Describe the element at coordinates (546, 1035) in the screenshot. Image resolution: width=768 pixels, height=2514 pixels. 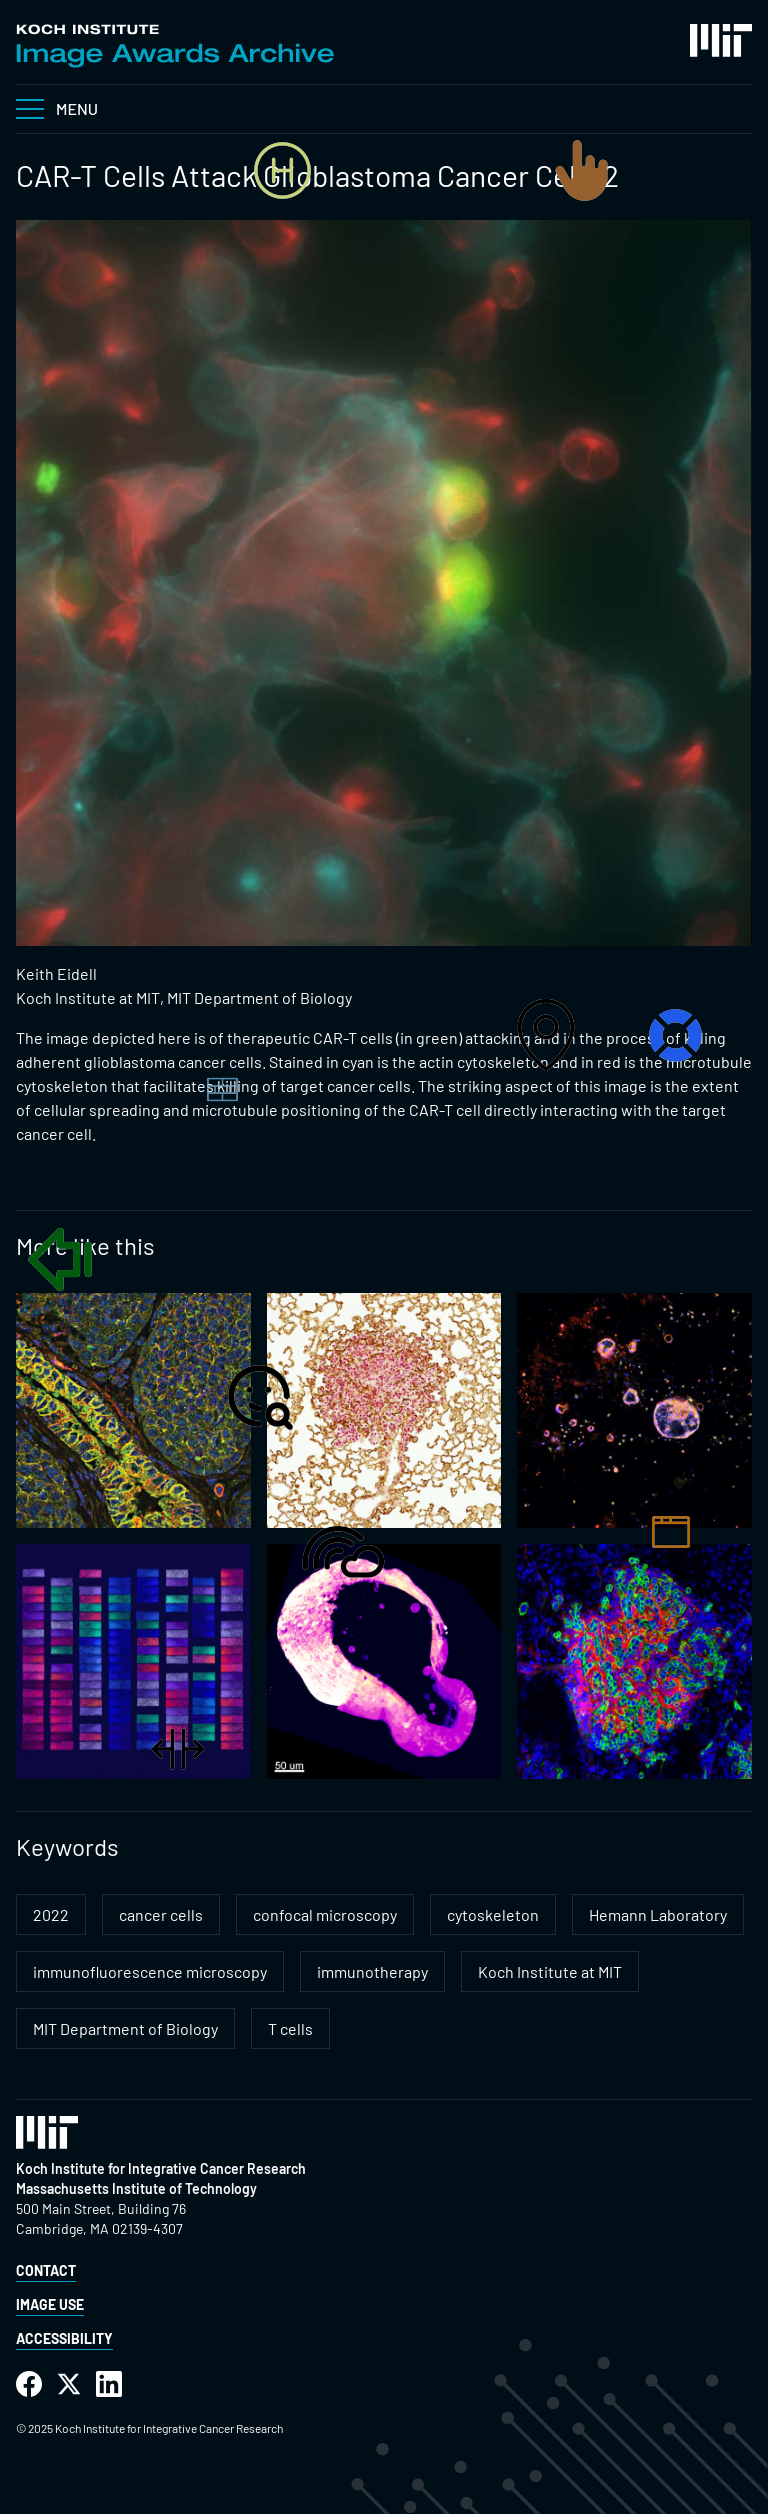
I see `view location on map` at that location.